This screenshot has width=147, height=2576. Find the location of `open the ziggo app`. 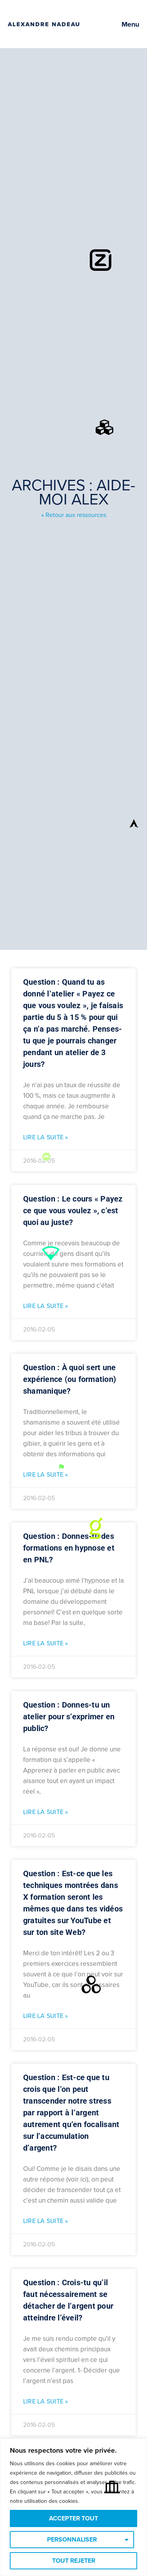

open the ziggo app is located at coordinates (100, 260).